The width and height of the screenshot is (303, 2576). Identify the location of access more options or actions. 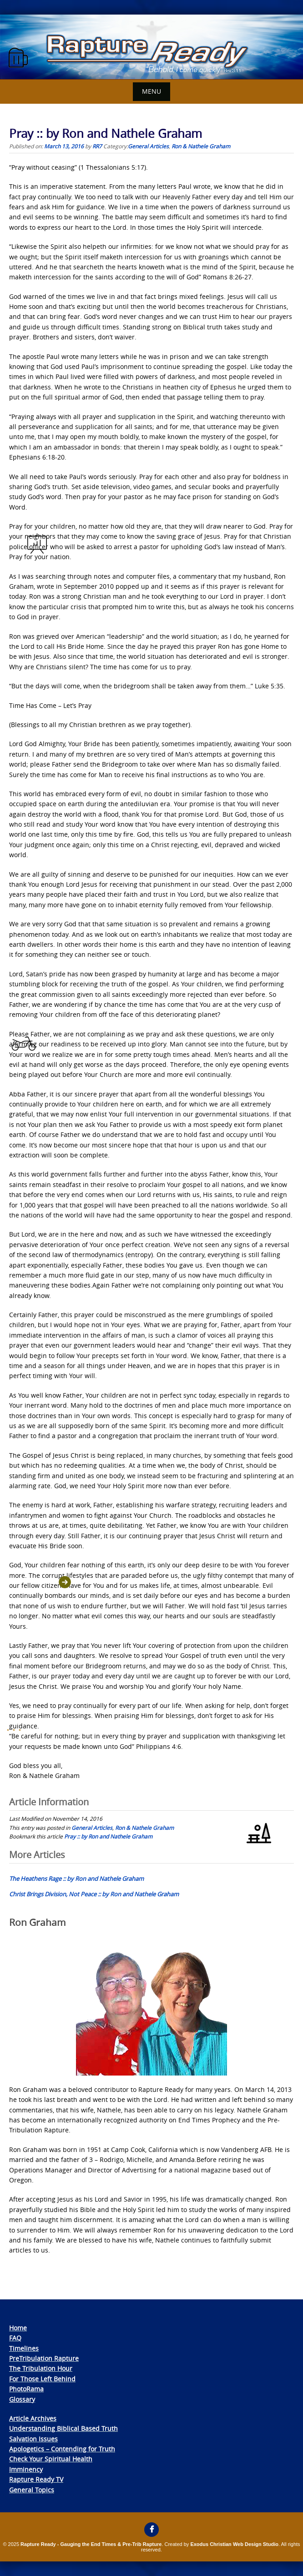
(14, 1730).